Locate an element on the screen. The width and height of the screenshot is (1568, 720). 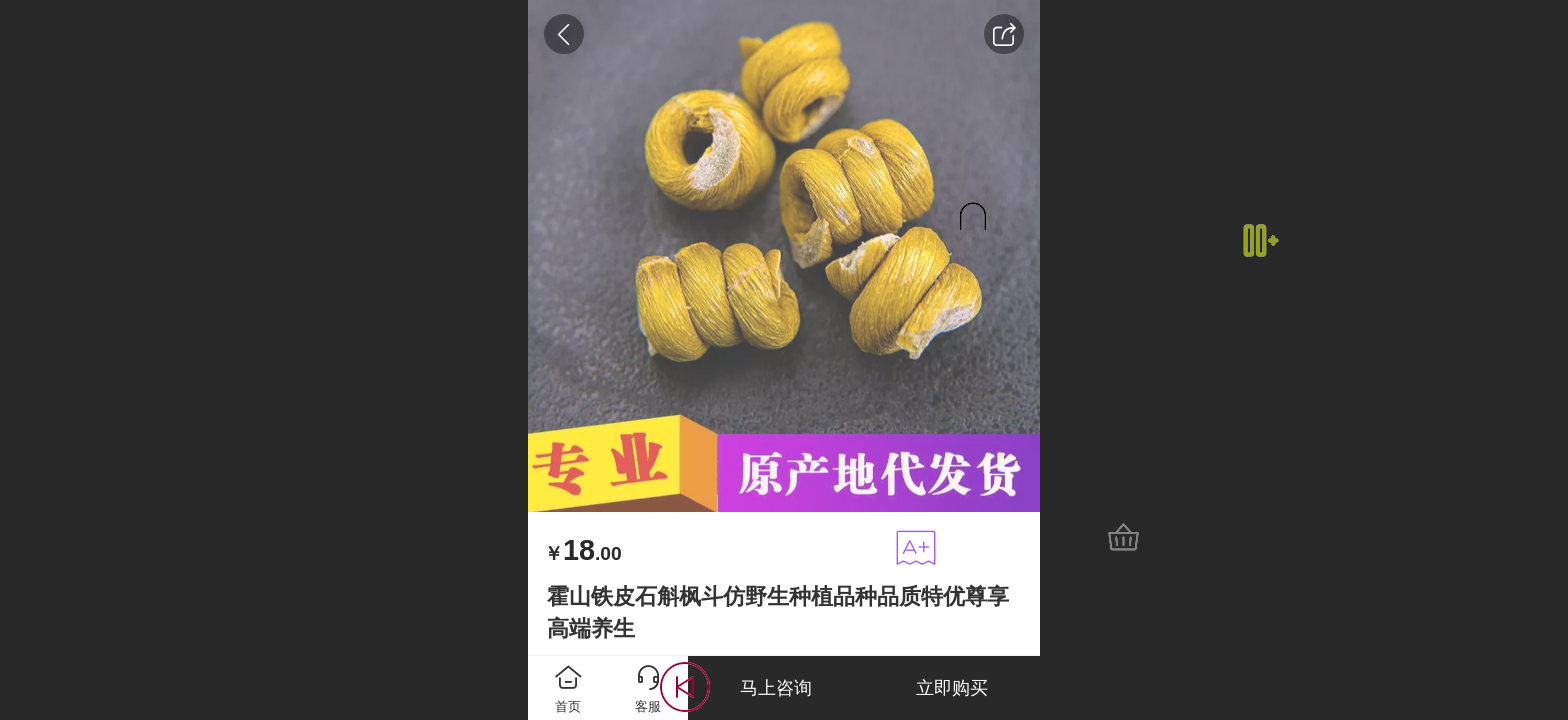
indicates set intersection in data filtering is located at coordinates (973, 217).